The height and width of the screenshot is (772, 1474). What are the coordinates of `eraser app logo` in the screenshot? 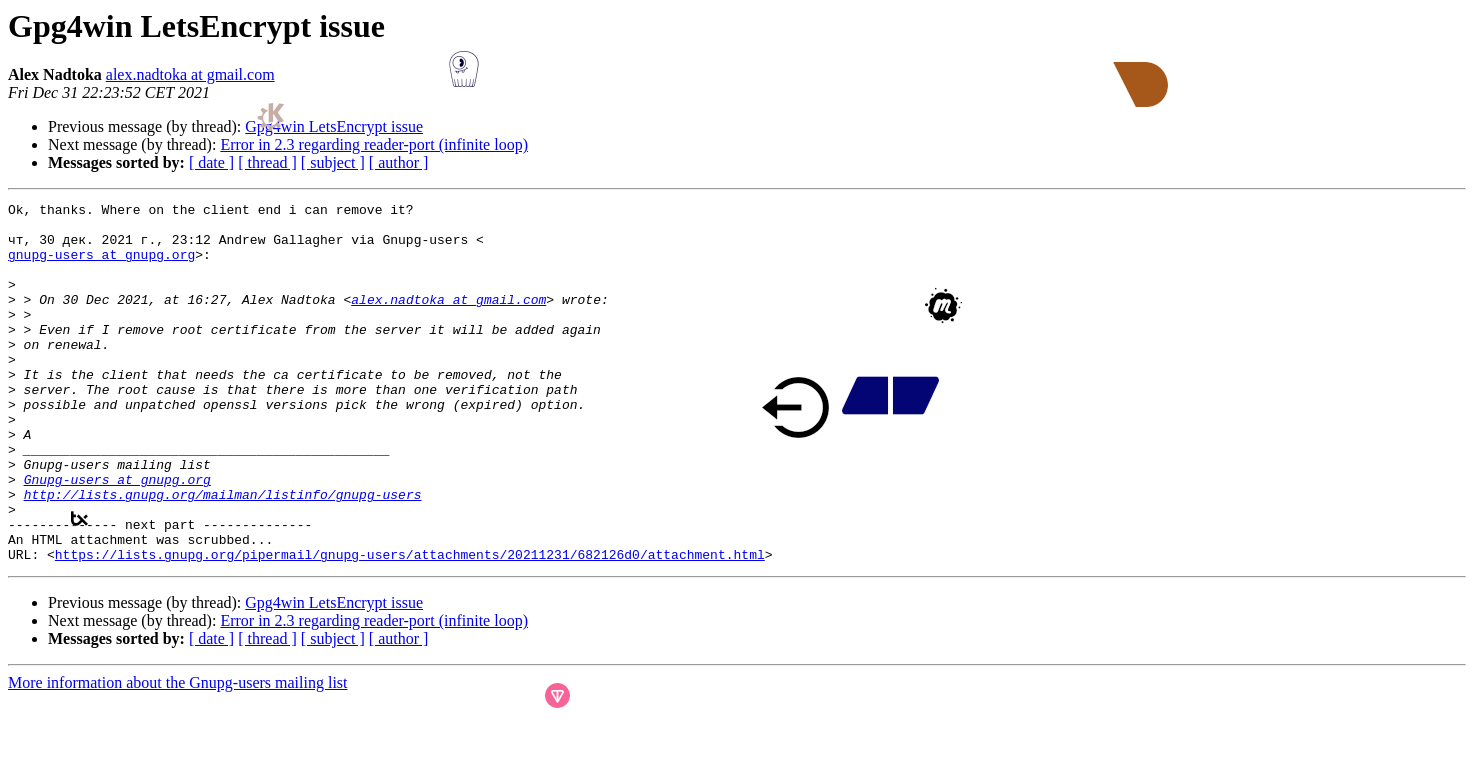 It's located at (890, 395).